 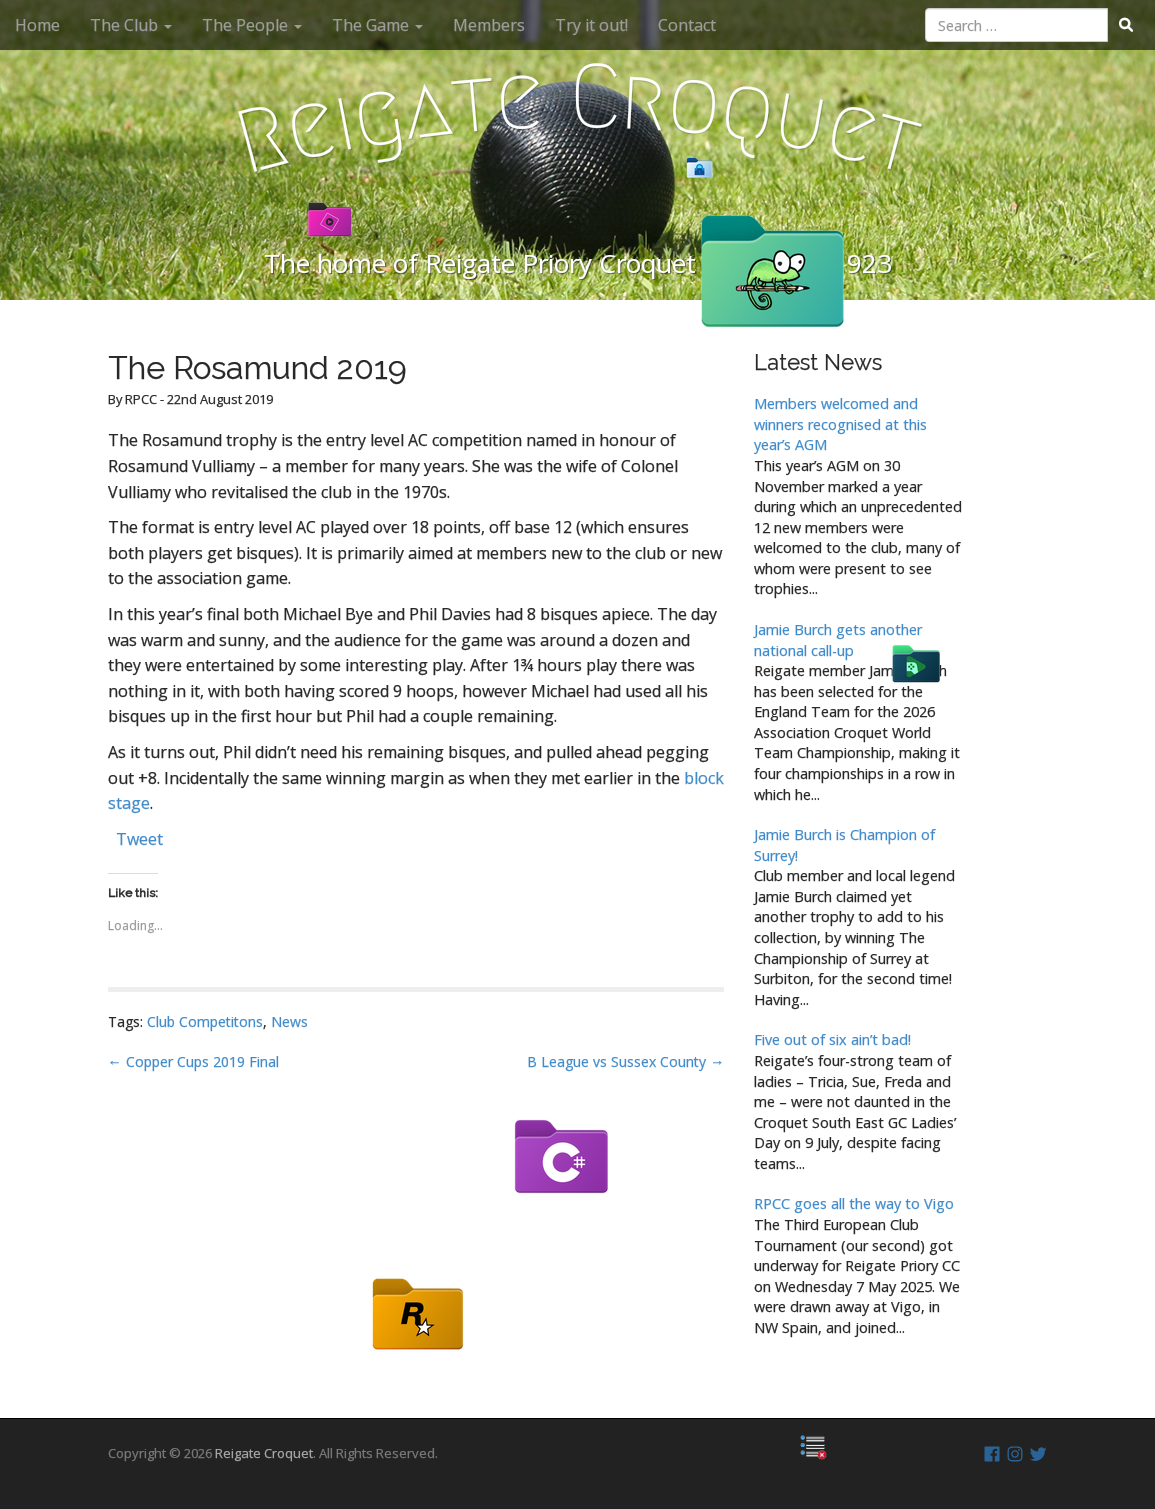 I want to click on open notepad++ project folder, so click(x=772, y=275).